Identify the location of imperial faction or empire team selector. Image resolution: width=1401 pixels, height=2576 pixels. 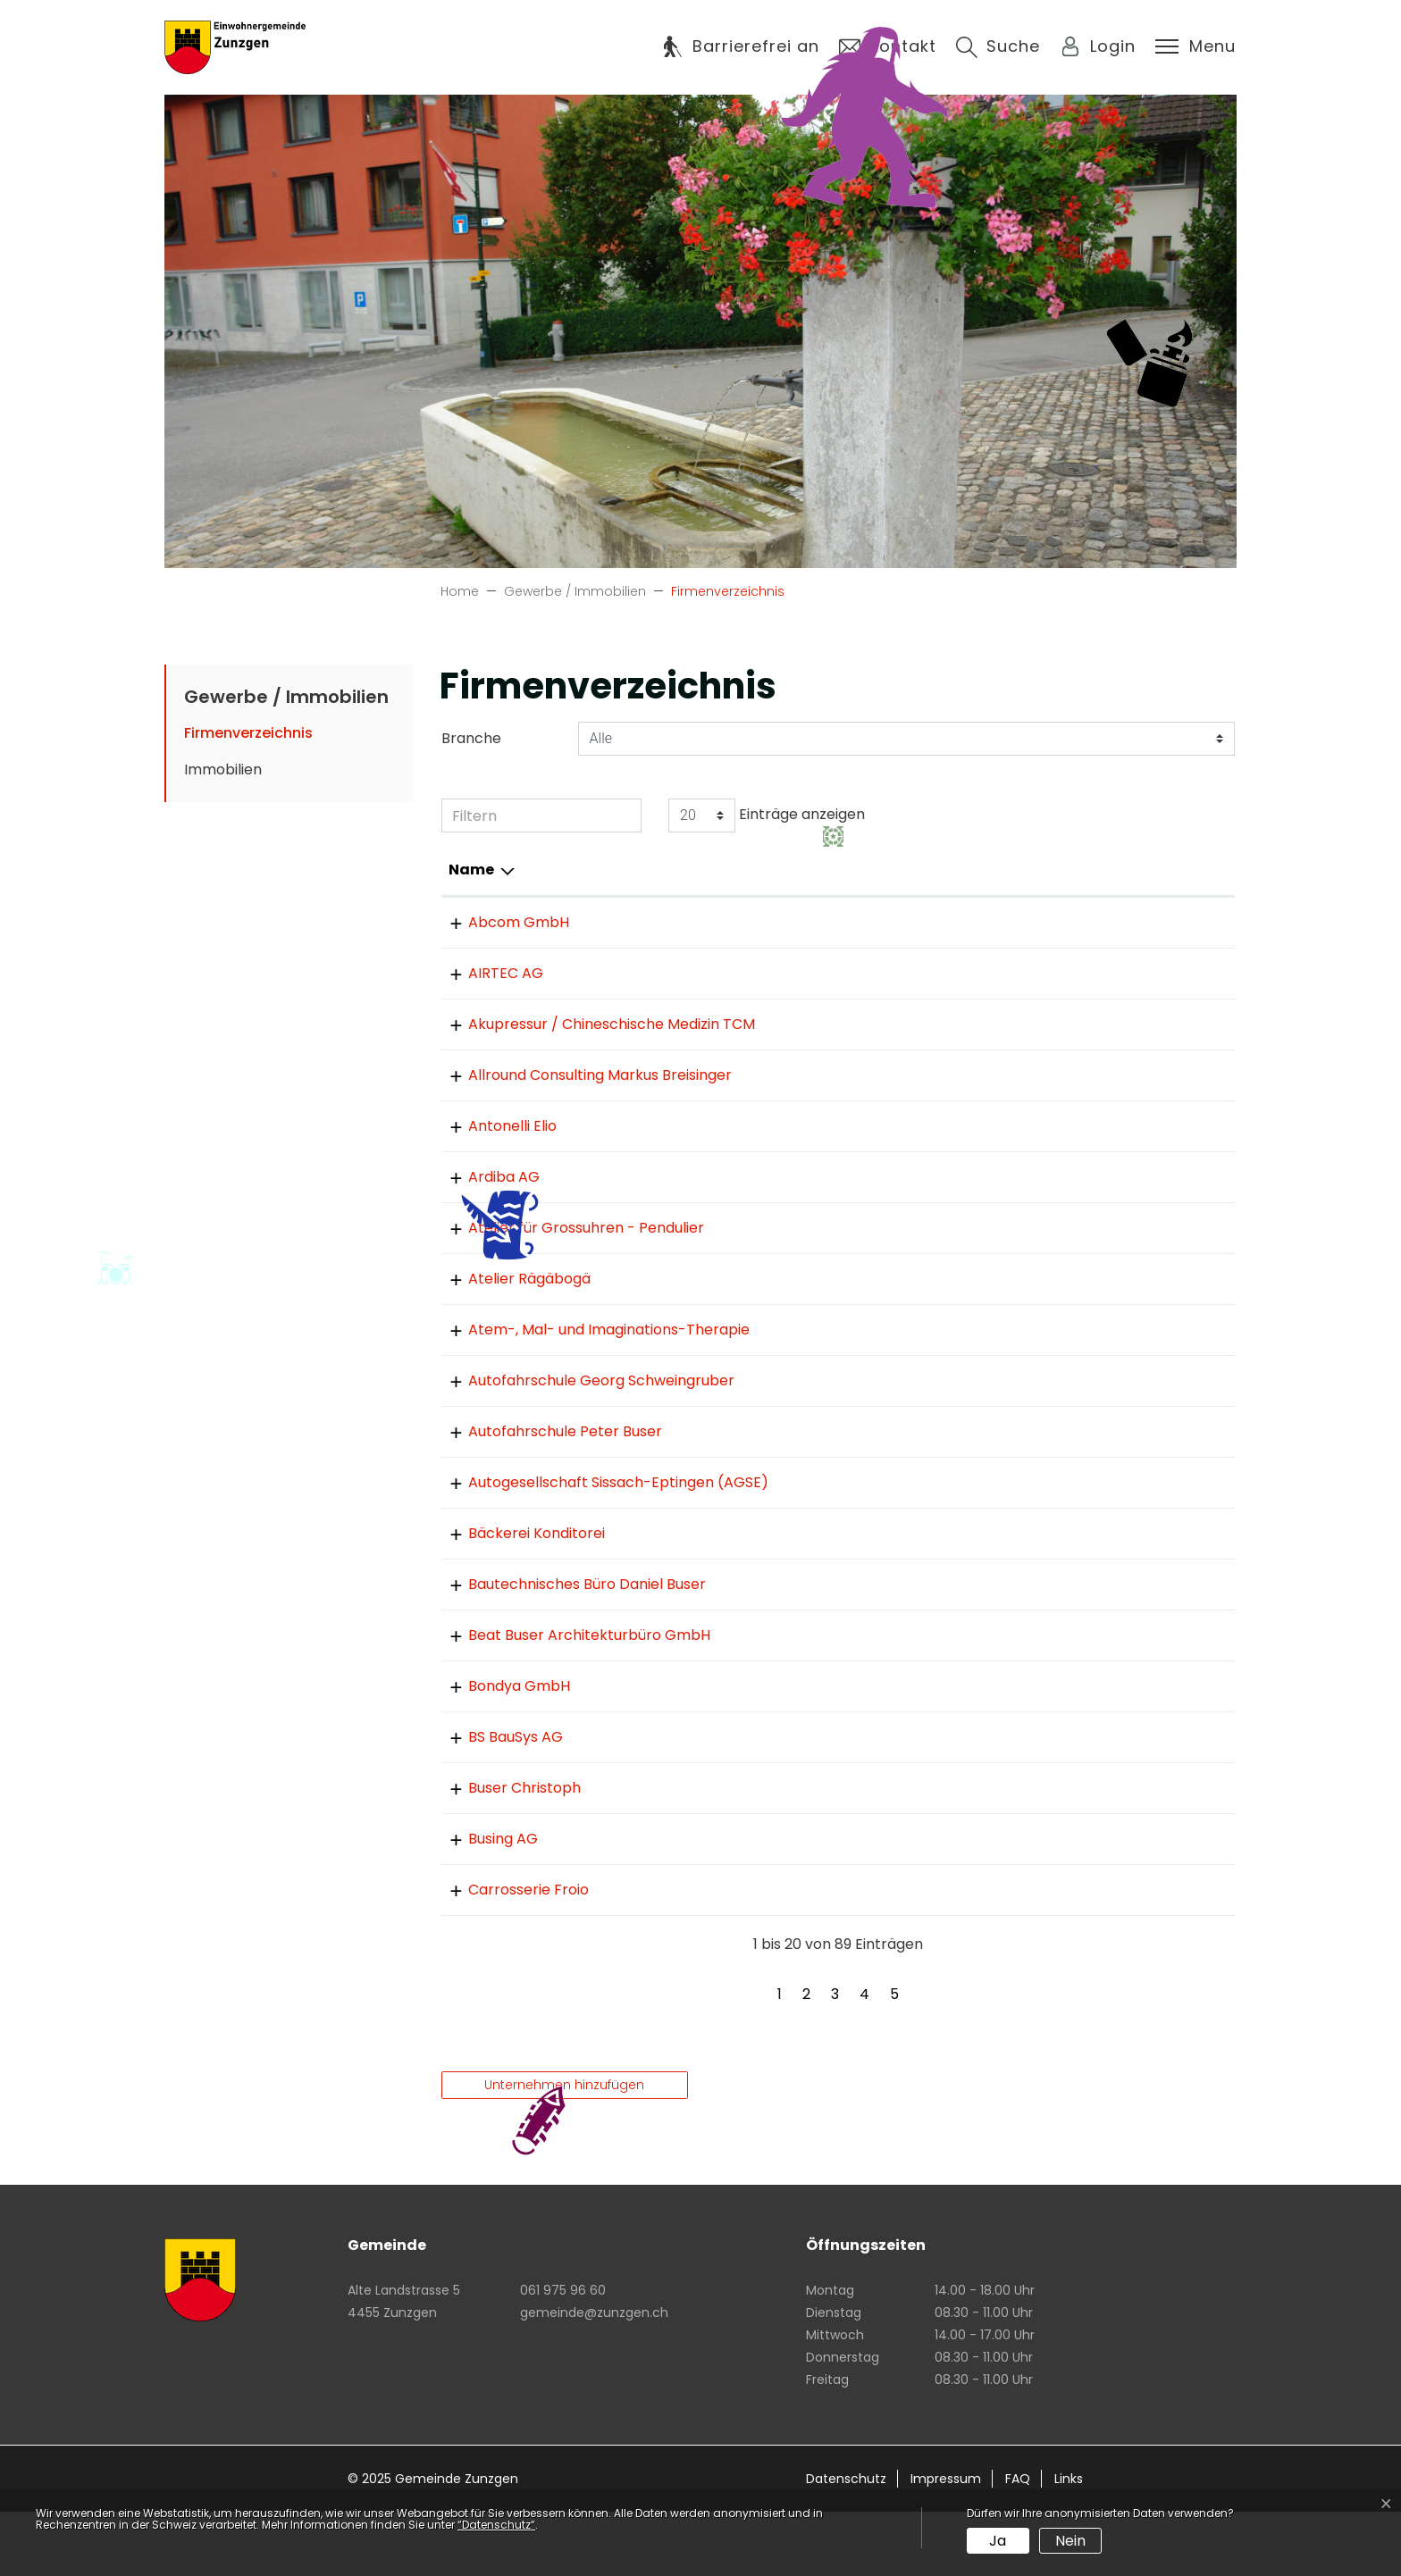
(833, 836).